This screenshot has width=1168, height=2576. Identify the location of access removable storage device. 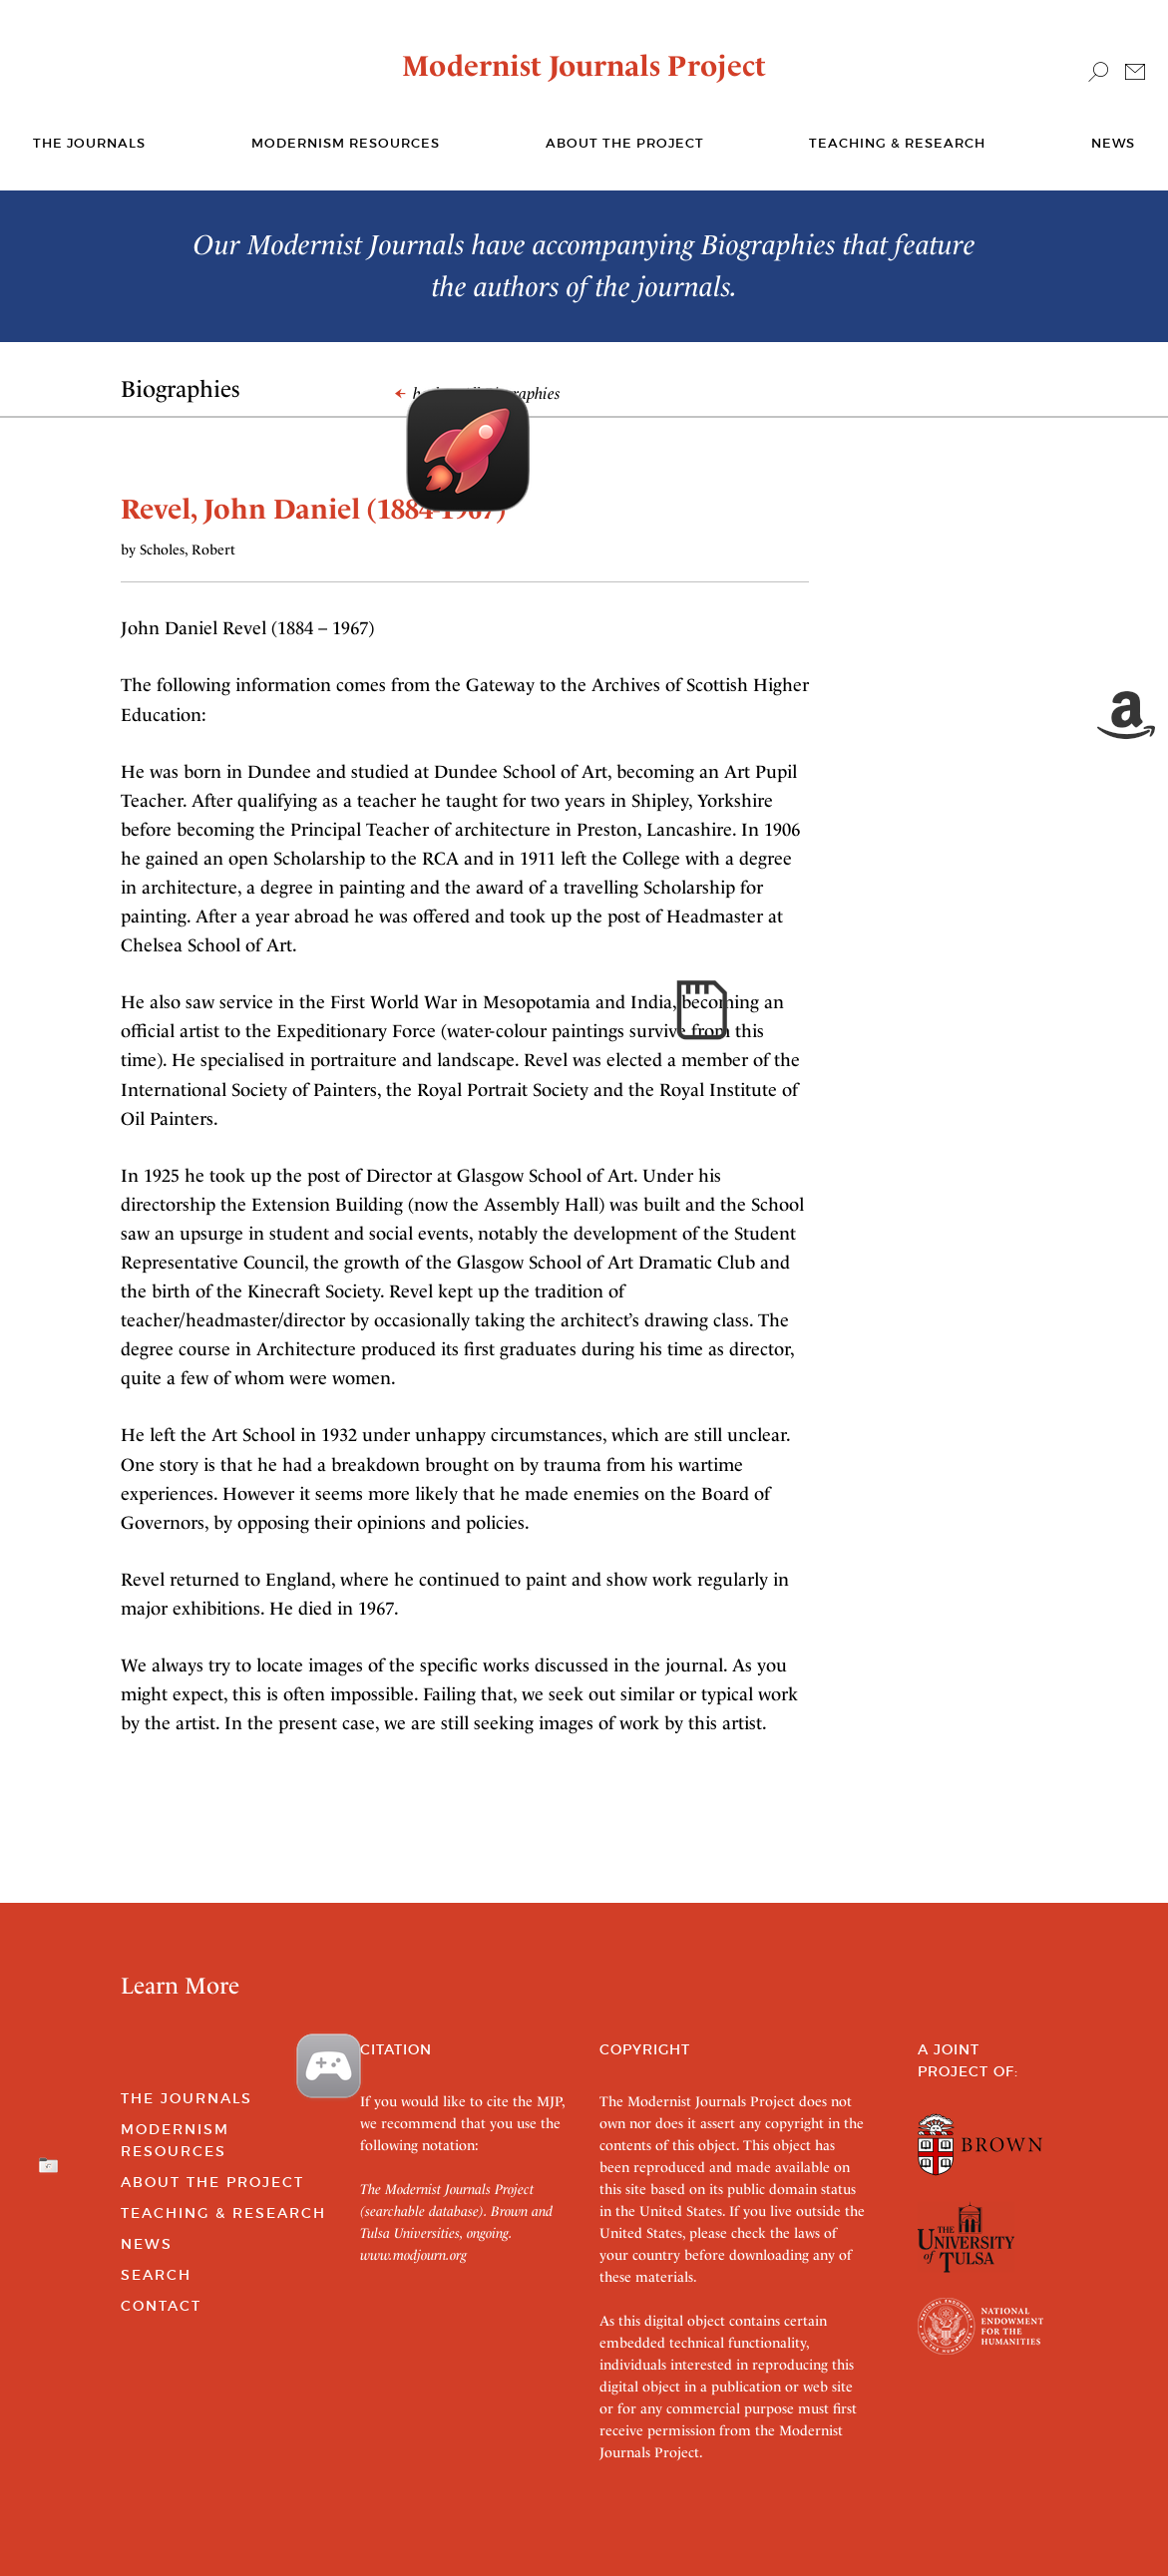
(699, 1007).